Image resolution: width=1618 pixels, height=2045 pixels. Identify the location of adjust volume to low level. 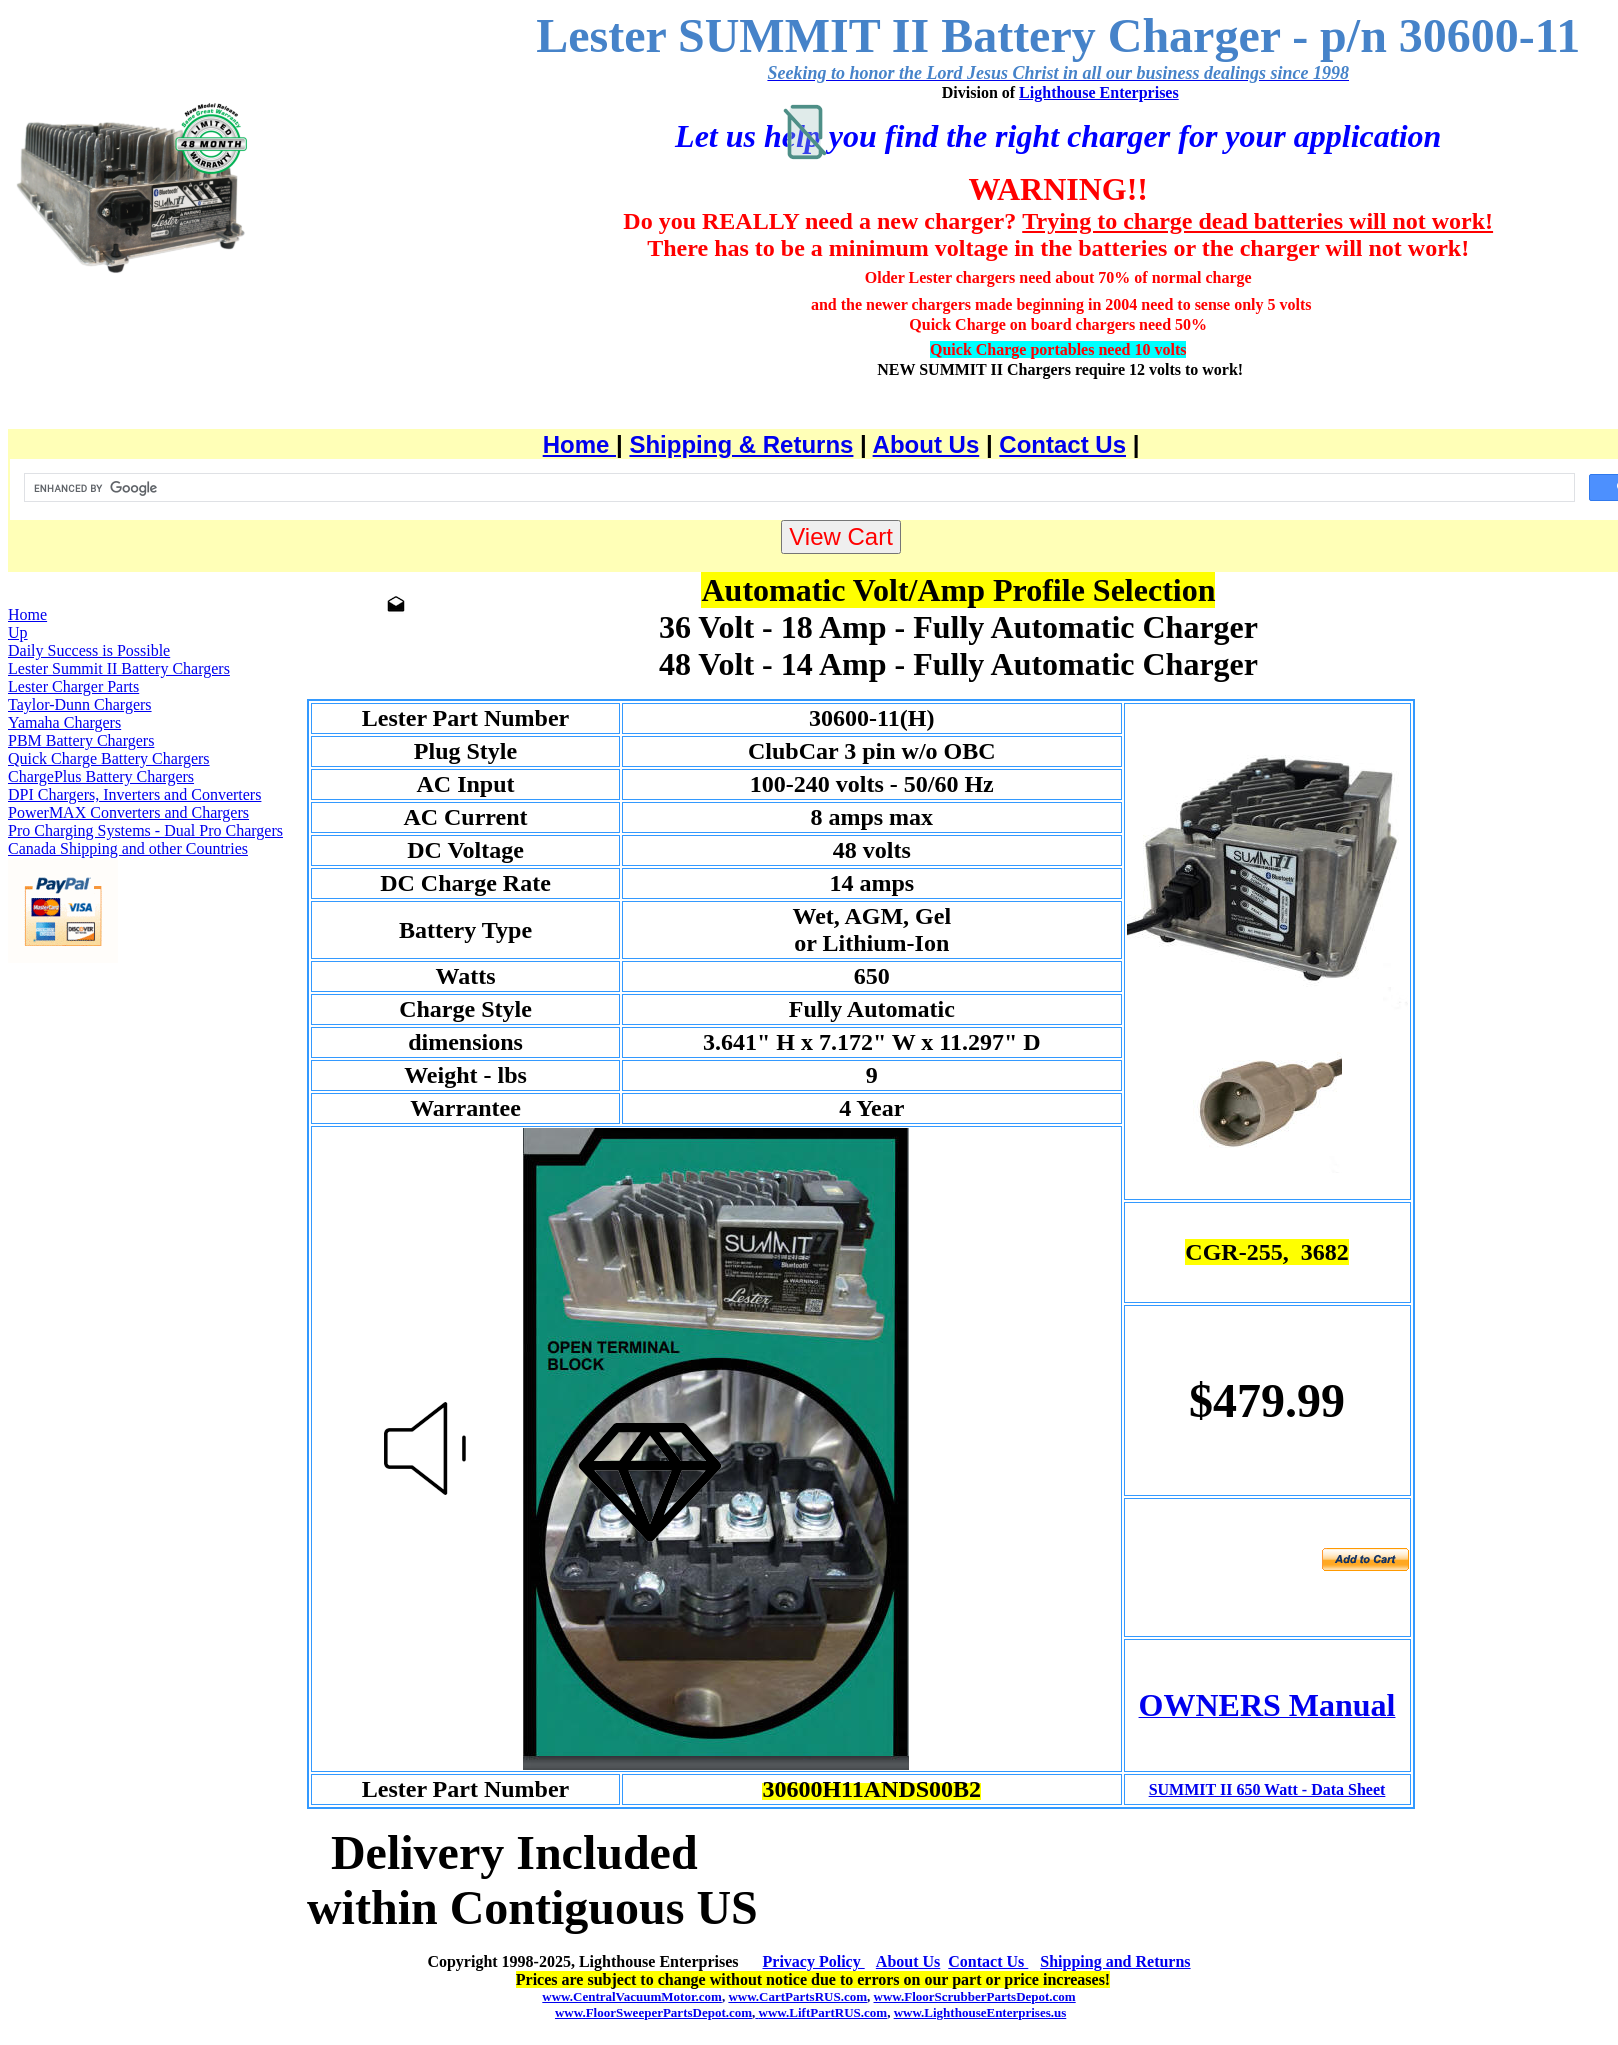
(430, 1448).